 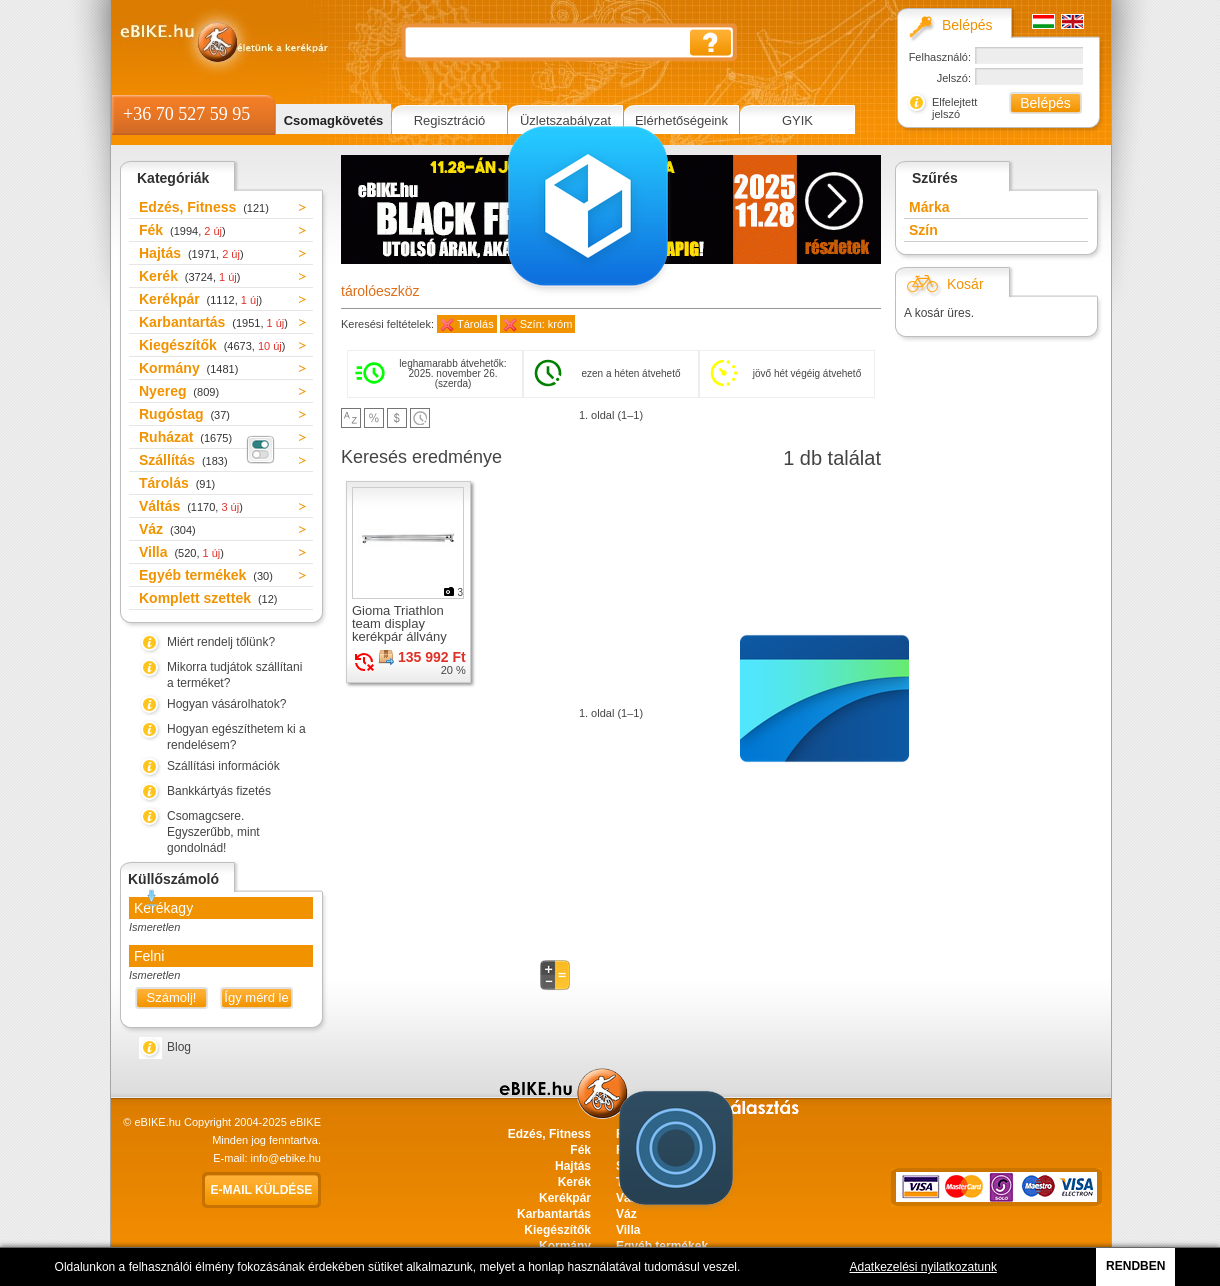 What do you see at coordinates (588, 206) in the screenshot?
I see `open the flatpak software center` at bounding box center [588, 206].